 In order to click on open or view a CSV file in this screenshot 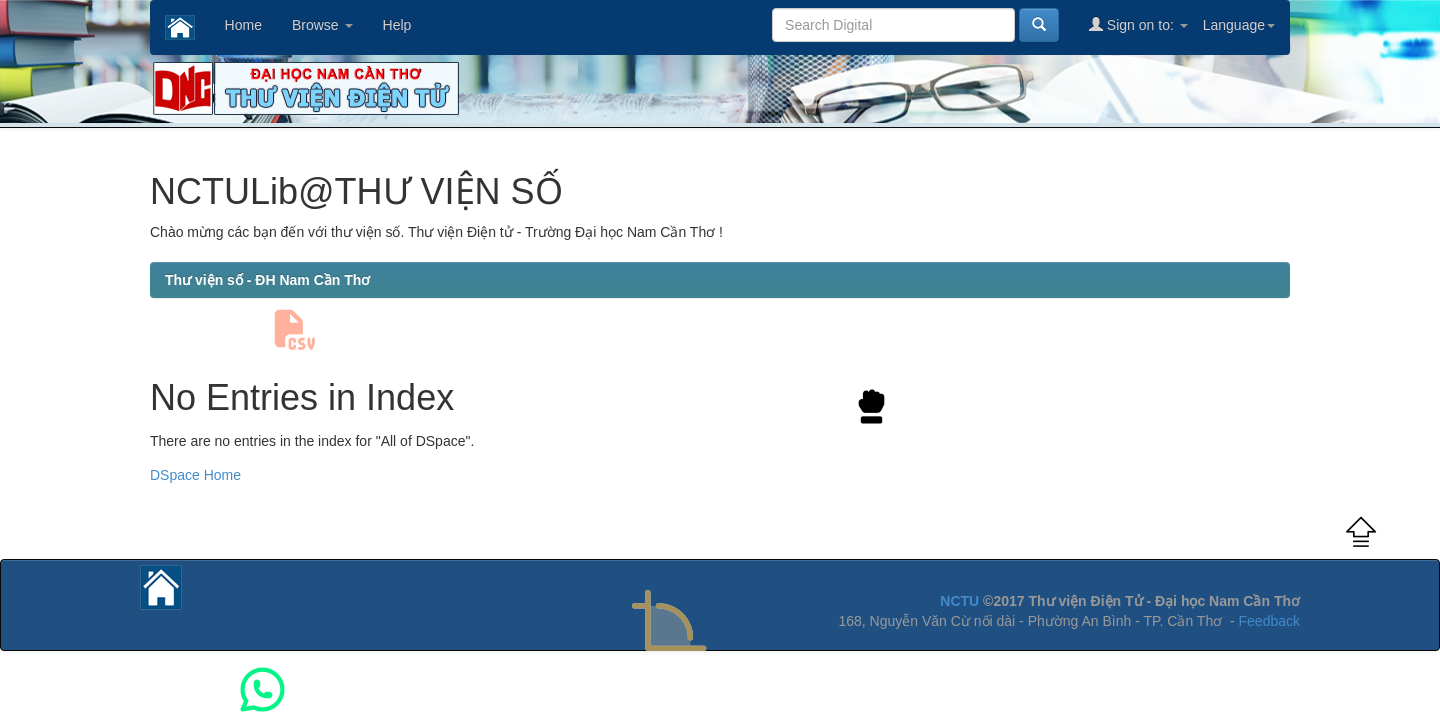, I will do `click(293, 328)`.